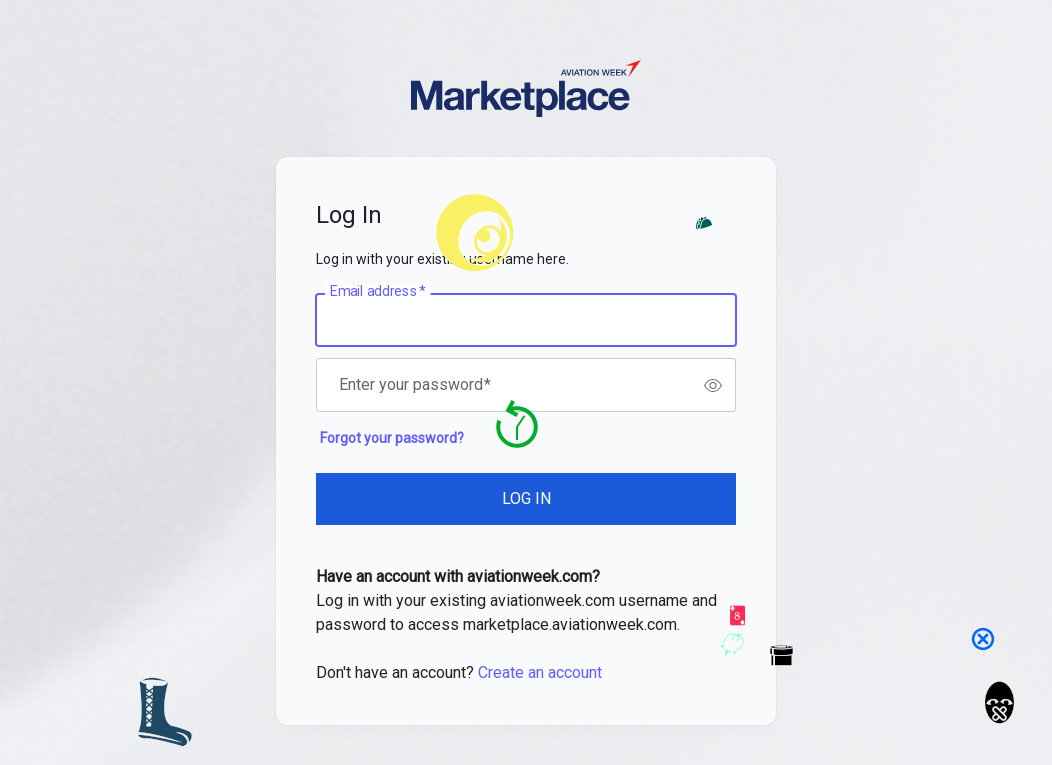 This screenshot has height=765, width=1052. I want to click on select footwear or boot equipment, so click(165, 712).